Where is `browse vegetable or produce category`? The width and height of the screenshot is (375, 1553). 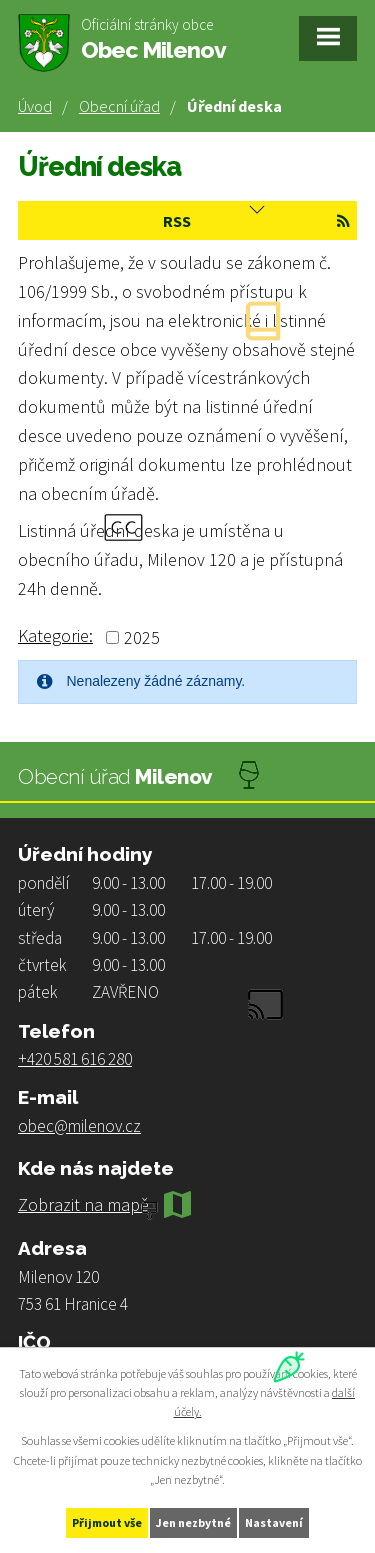
browse vegetable or produce category is located at coordinates (288, 1367).